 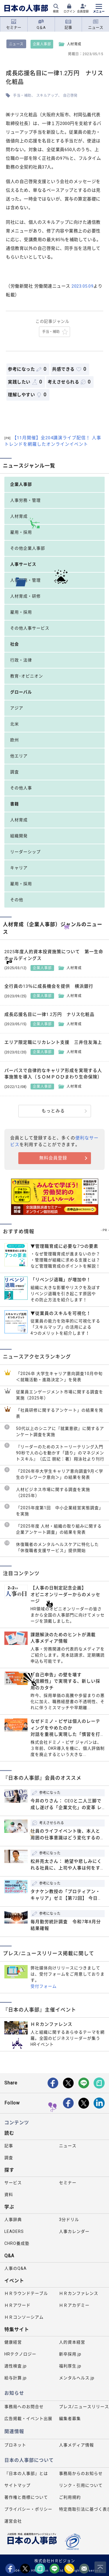 What do you see at coordinates (49, 1604) in the screenshot?
I see `indicates fire or flame-based attack ability` at bounding box center [49, 1604].